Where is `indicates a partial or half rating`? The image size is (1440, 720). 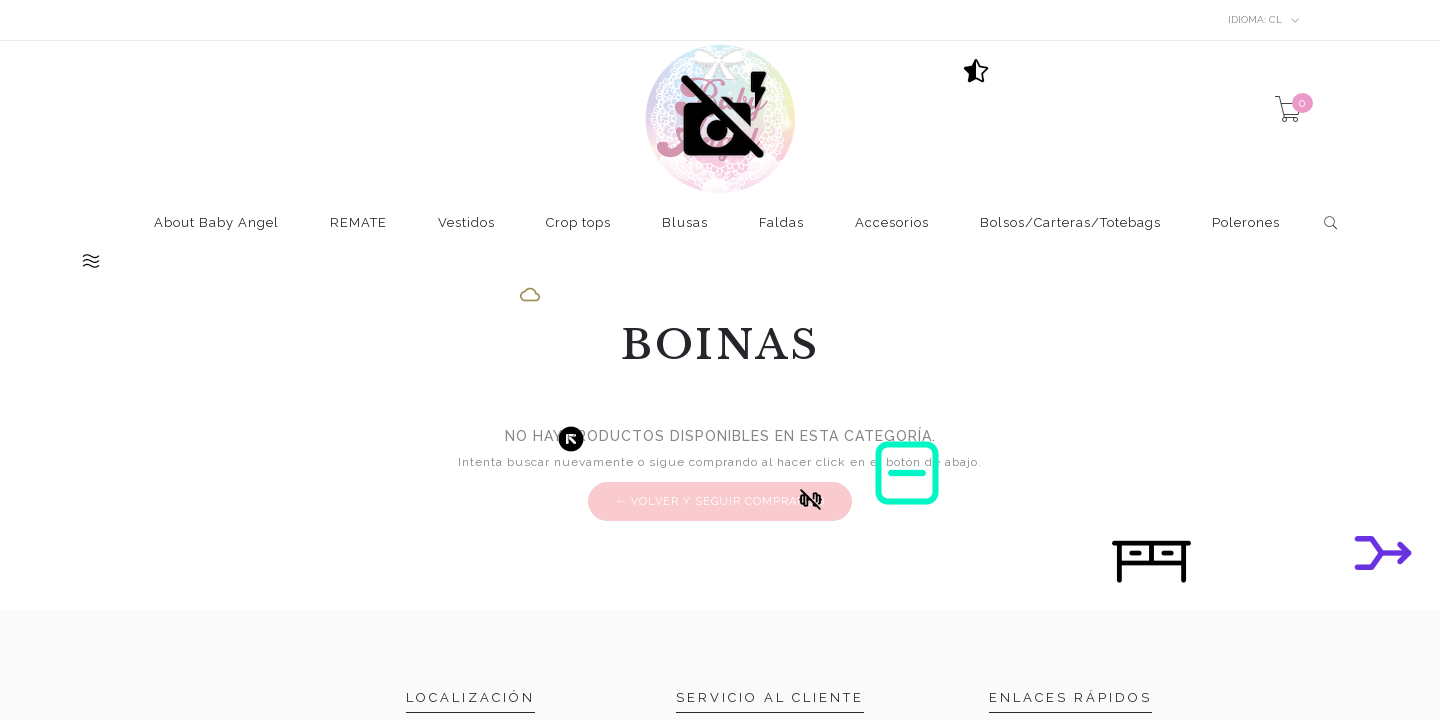 indicates a partial or half rating is located at coordinates (976, 71).